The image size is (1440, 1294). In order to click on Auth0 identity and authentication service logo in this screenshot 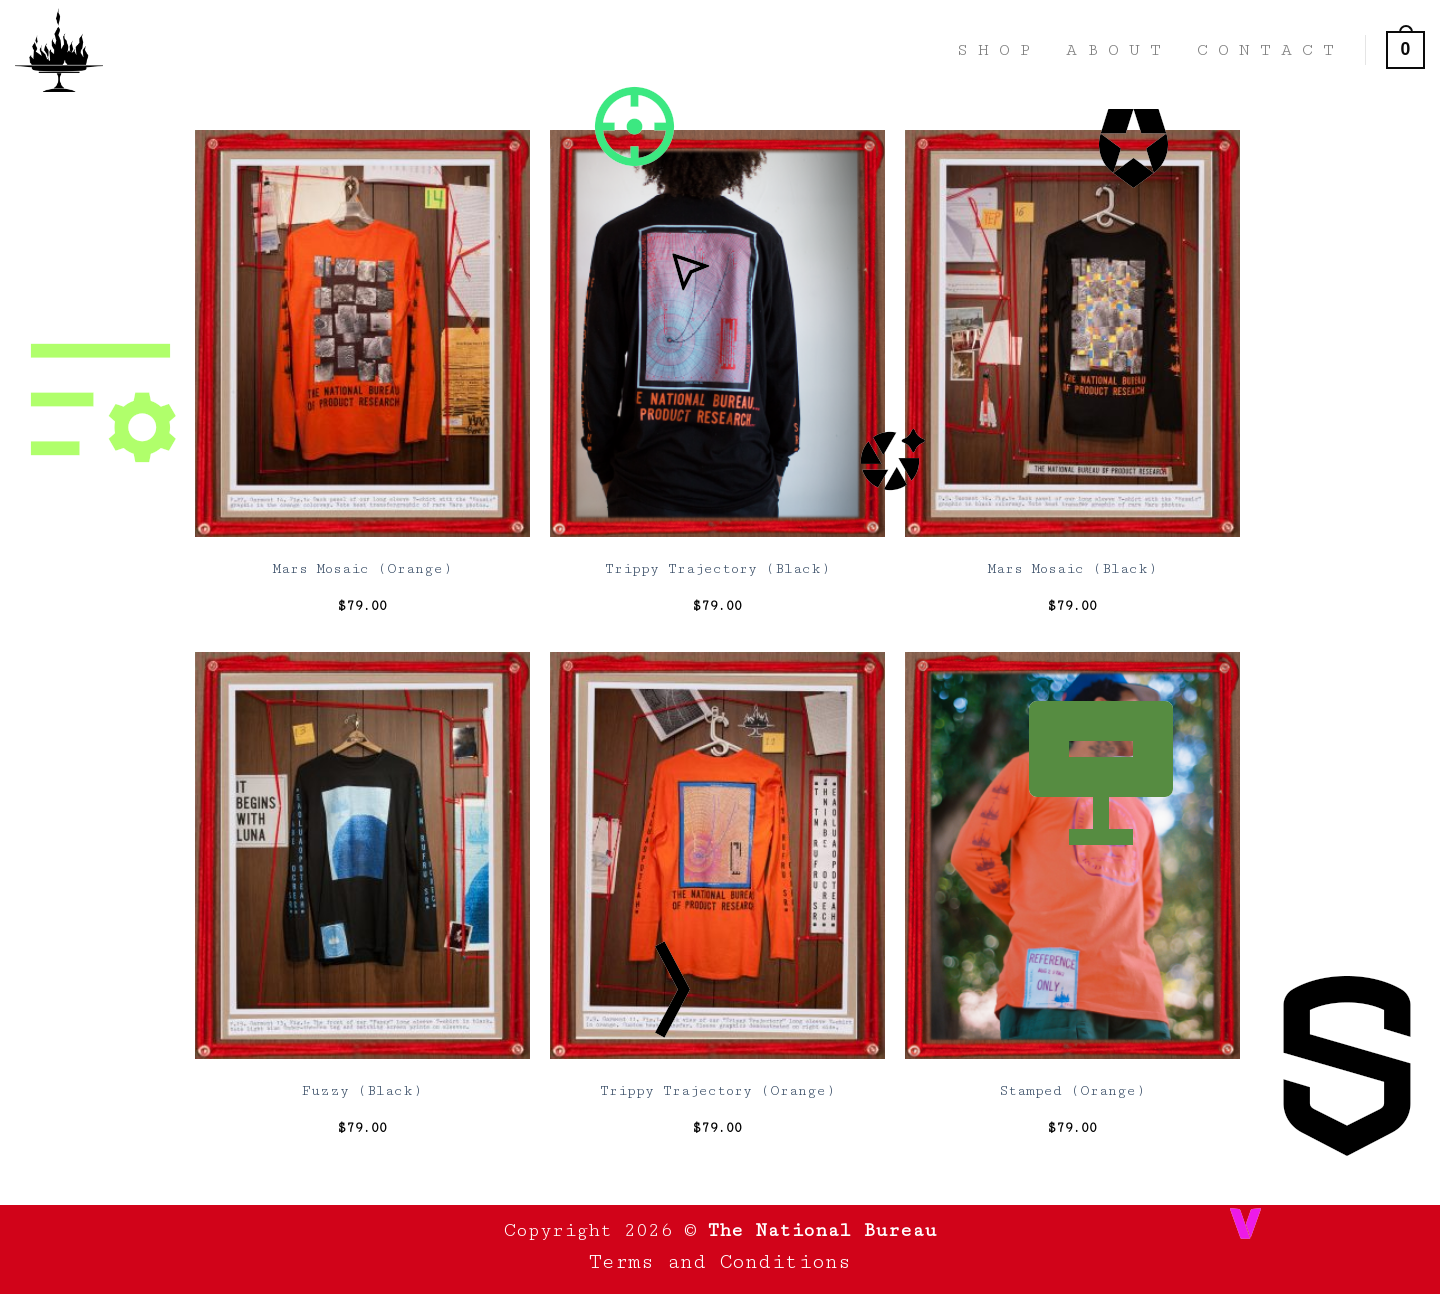, I will do `click(1133, 148)`.